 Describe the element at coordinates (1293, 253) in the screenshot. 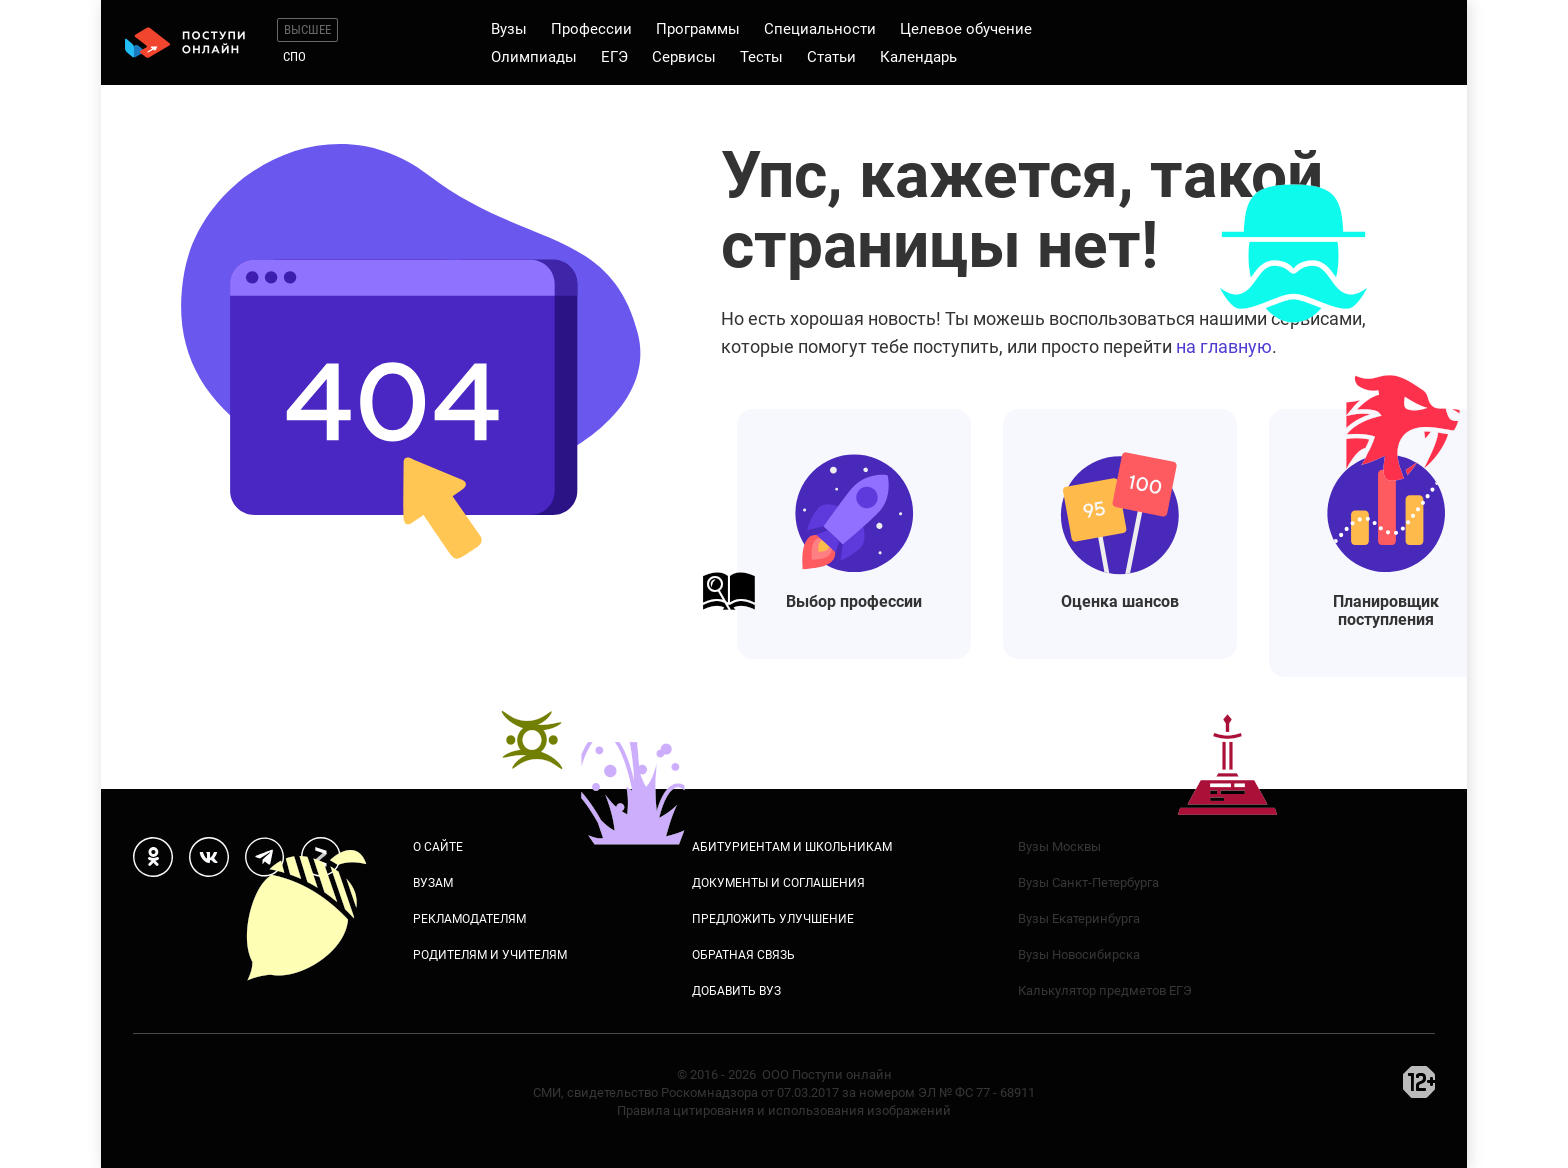

I see `select a gentleman or vintage character avatar` at that location.